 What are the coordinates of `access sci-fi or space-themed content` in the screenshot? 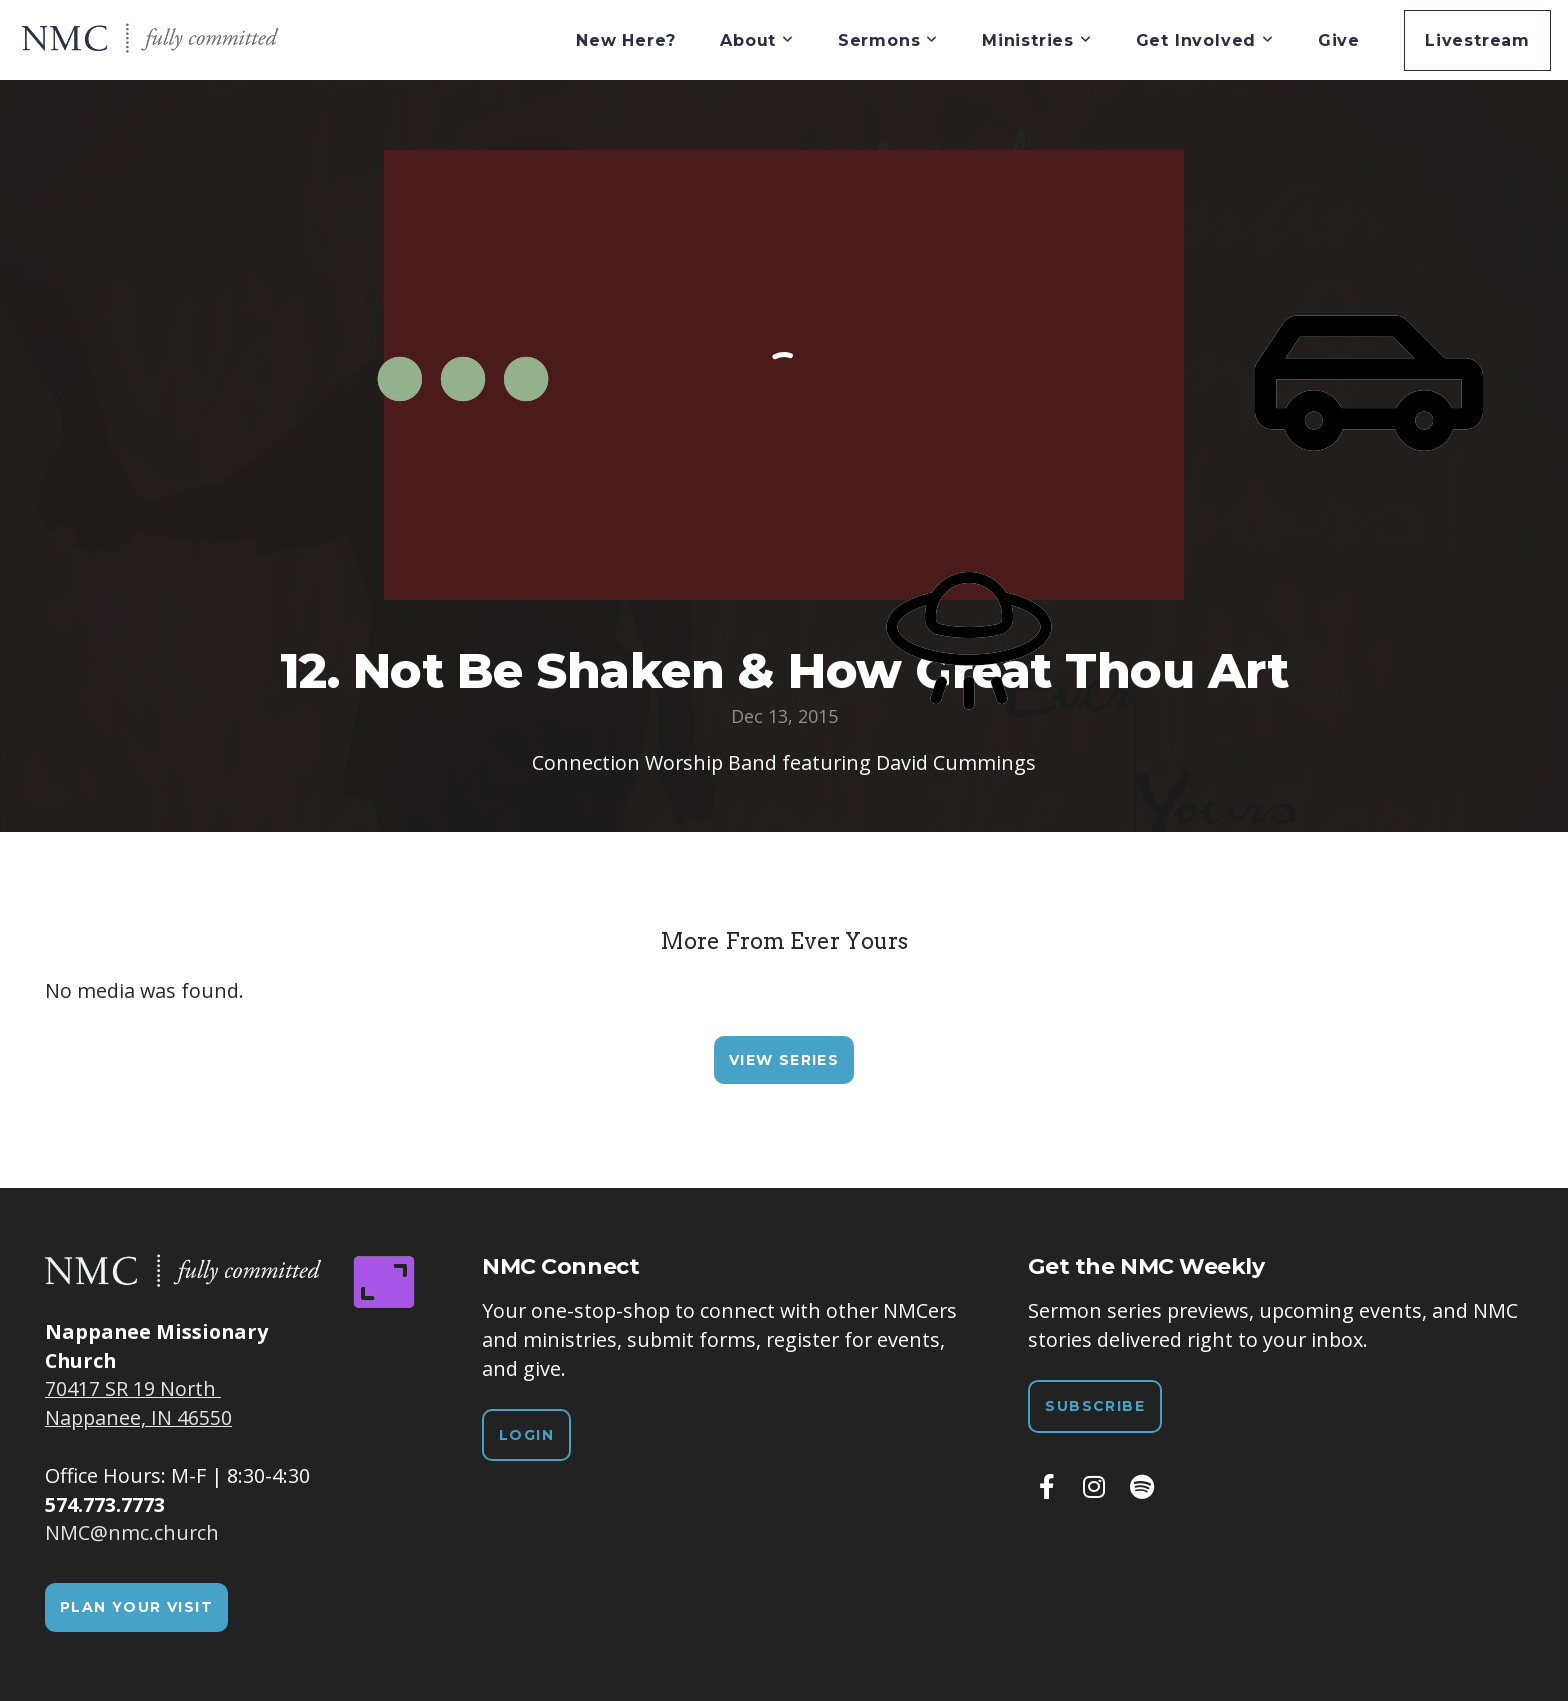 It's located at (969, 638).